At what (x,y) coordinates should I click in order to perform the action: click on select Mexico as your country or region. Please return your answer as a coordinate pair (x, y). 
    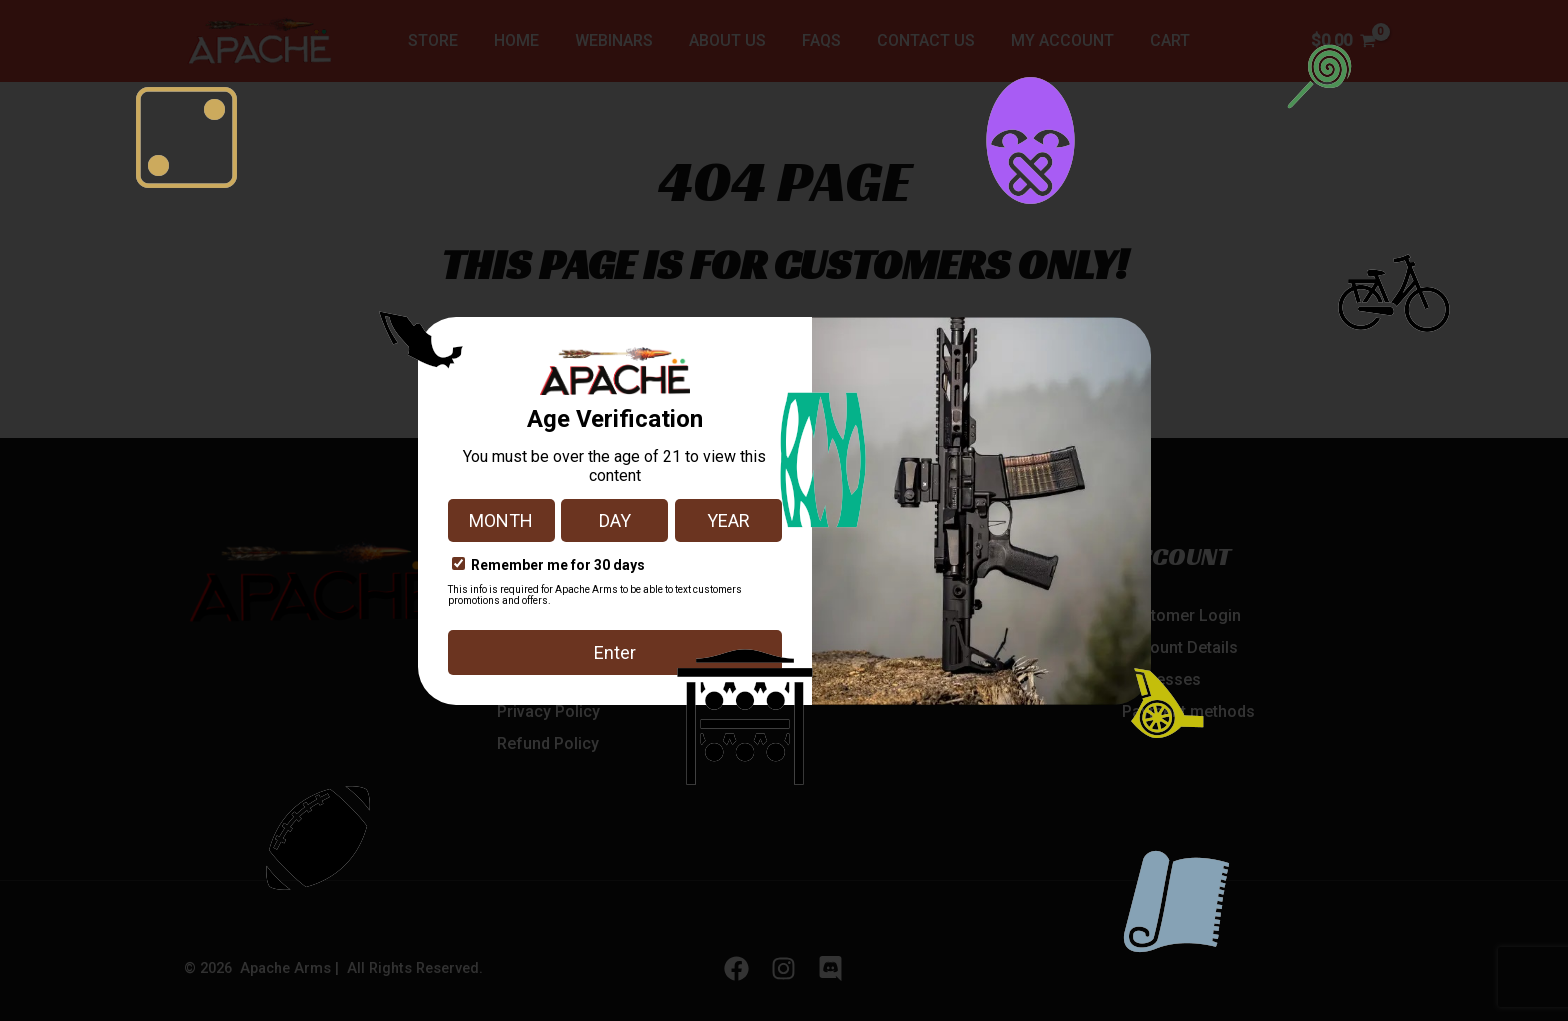
    Looking at the image, I should click on (421, 340).